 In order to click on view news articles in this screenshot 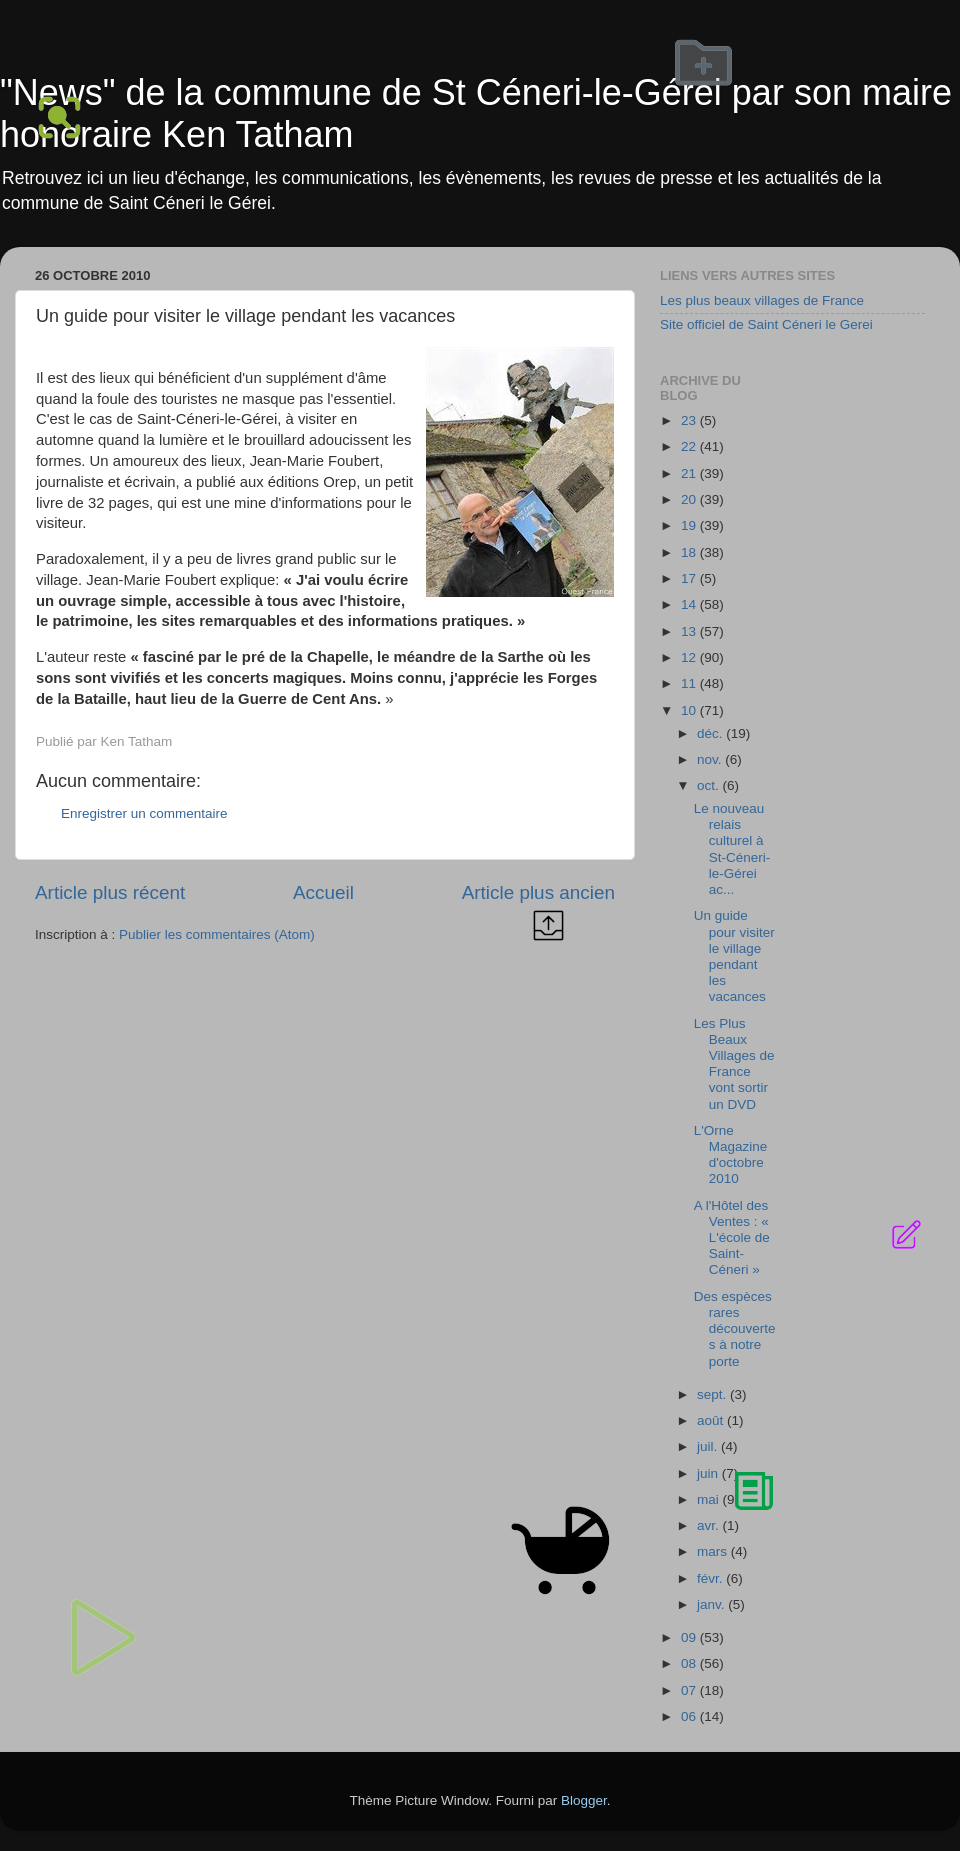, I will do `click(754, 1491)`.